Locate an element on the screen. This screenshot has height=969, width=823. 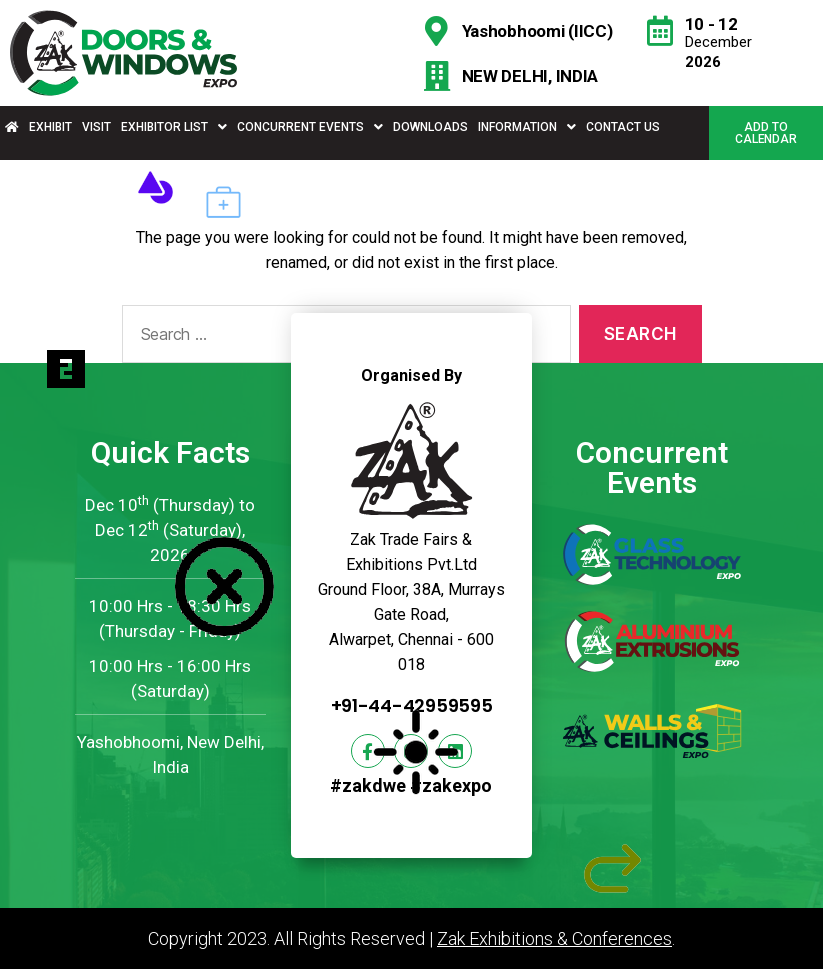
dismiss or close a dialog is located at coordinates (224, 586).